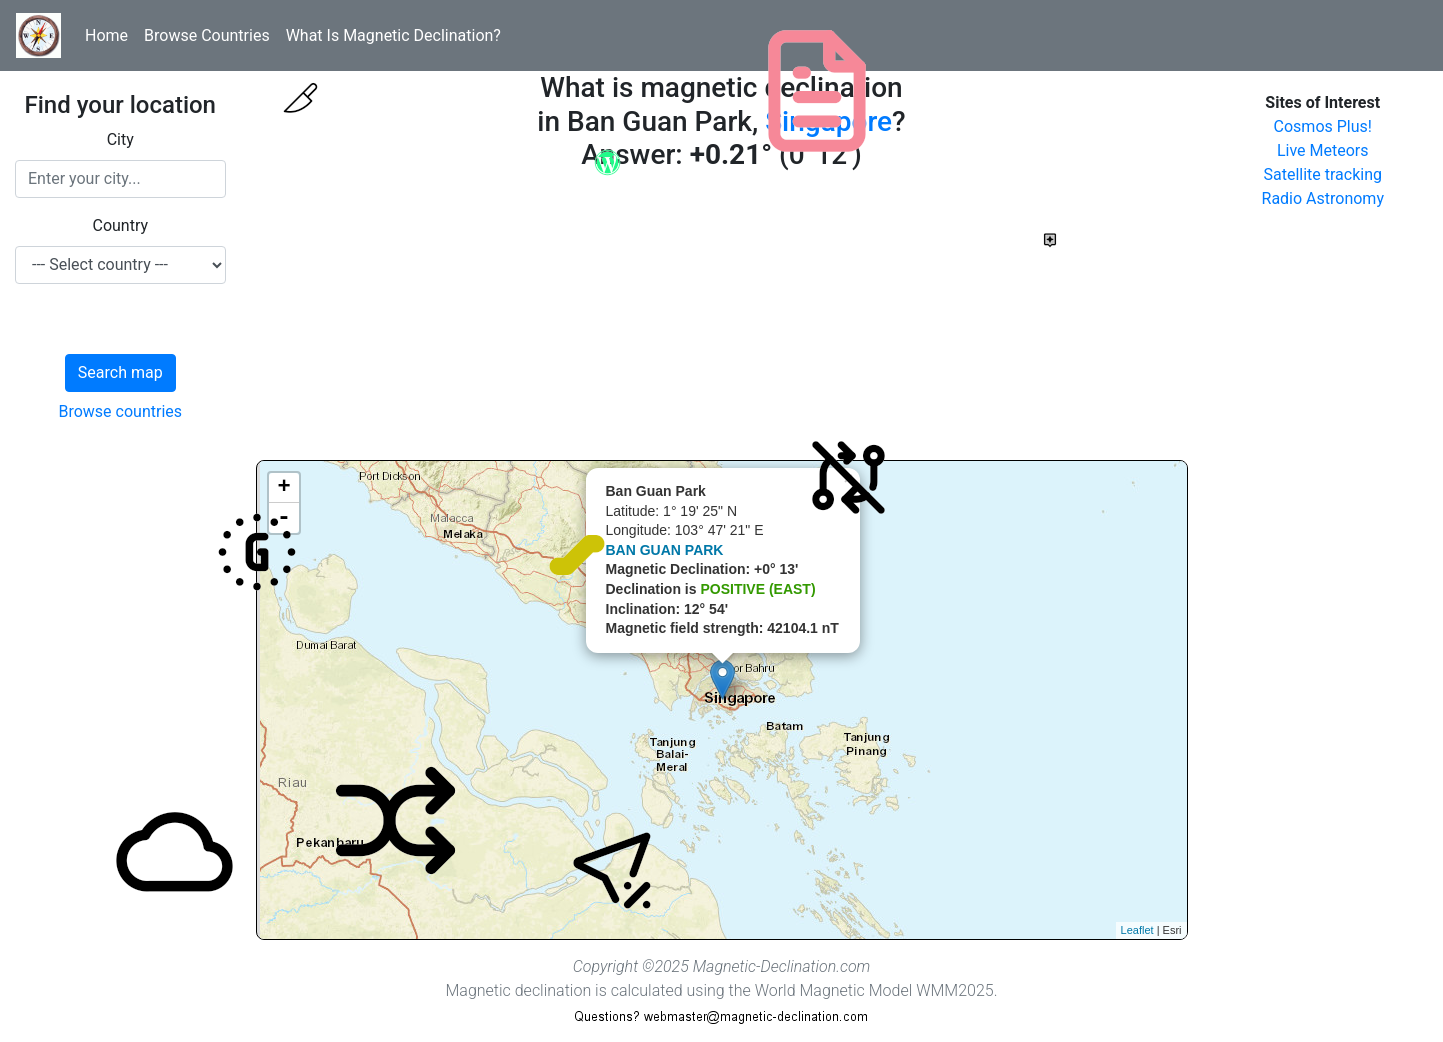 The height and width of the screenshot is (1042, 1443). Describe the element at coordinates (607, 162) in the screenshot. I see `link to WordPress website or blog` at that location.